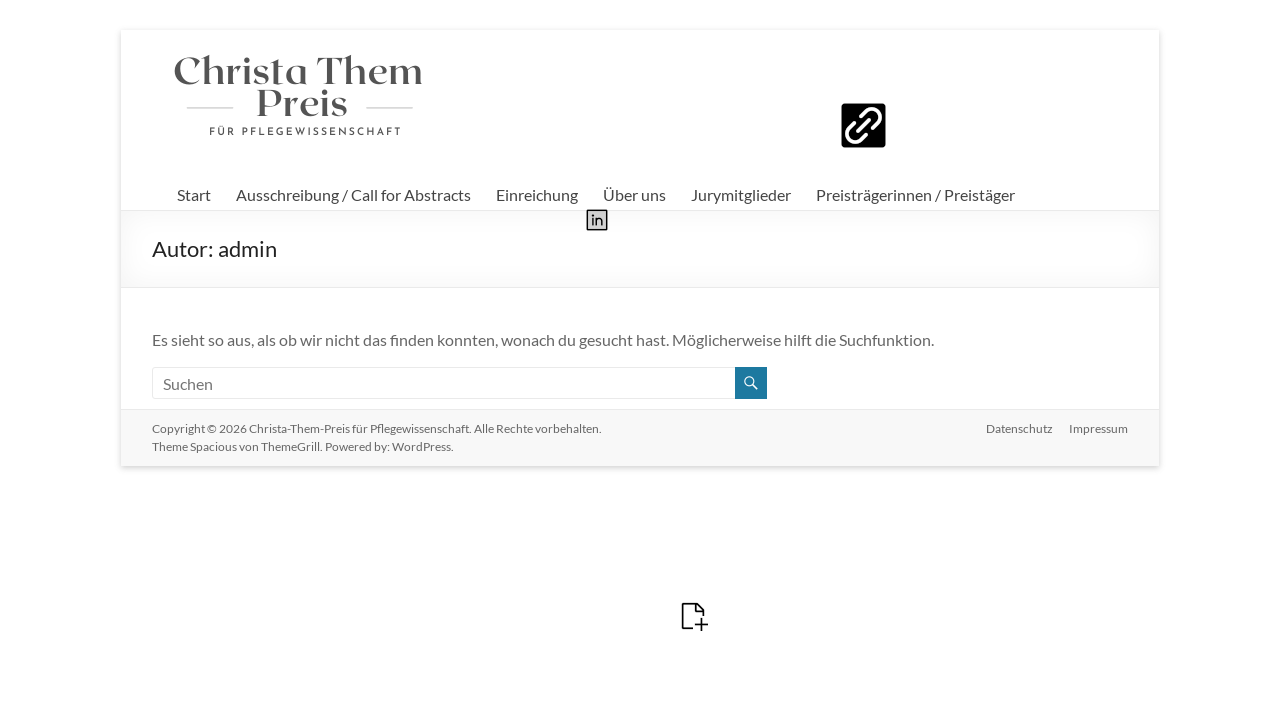  I want to click on connect with LinkedIn, so click(597, 220).